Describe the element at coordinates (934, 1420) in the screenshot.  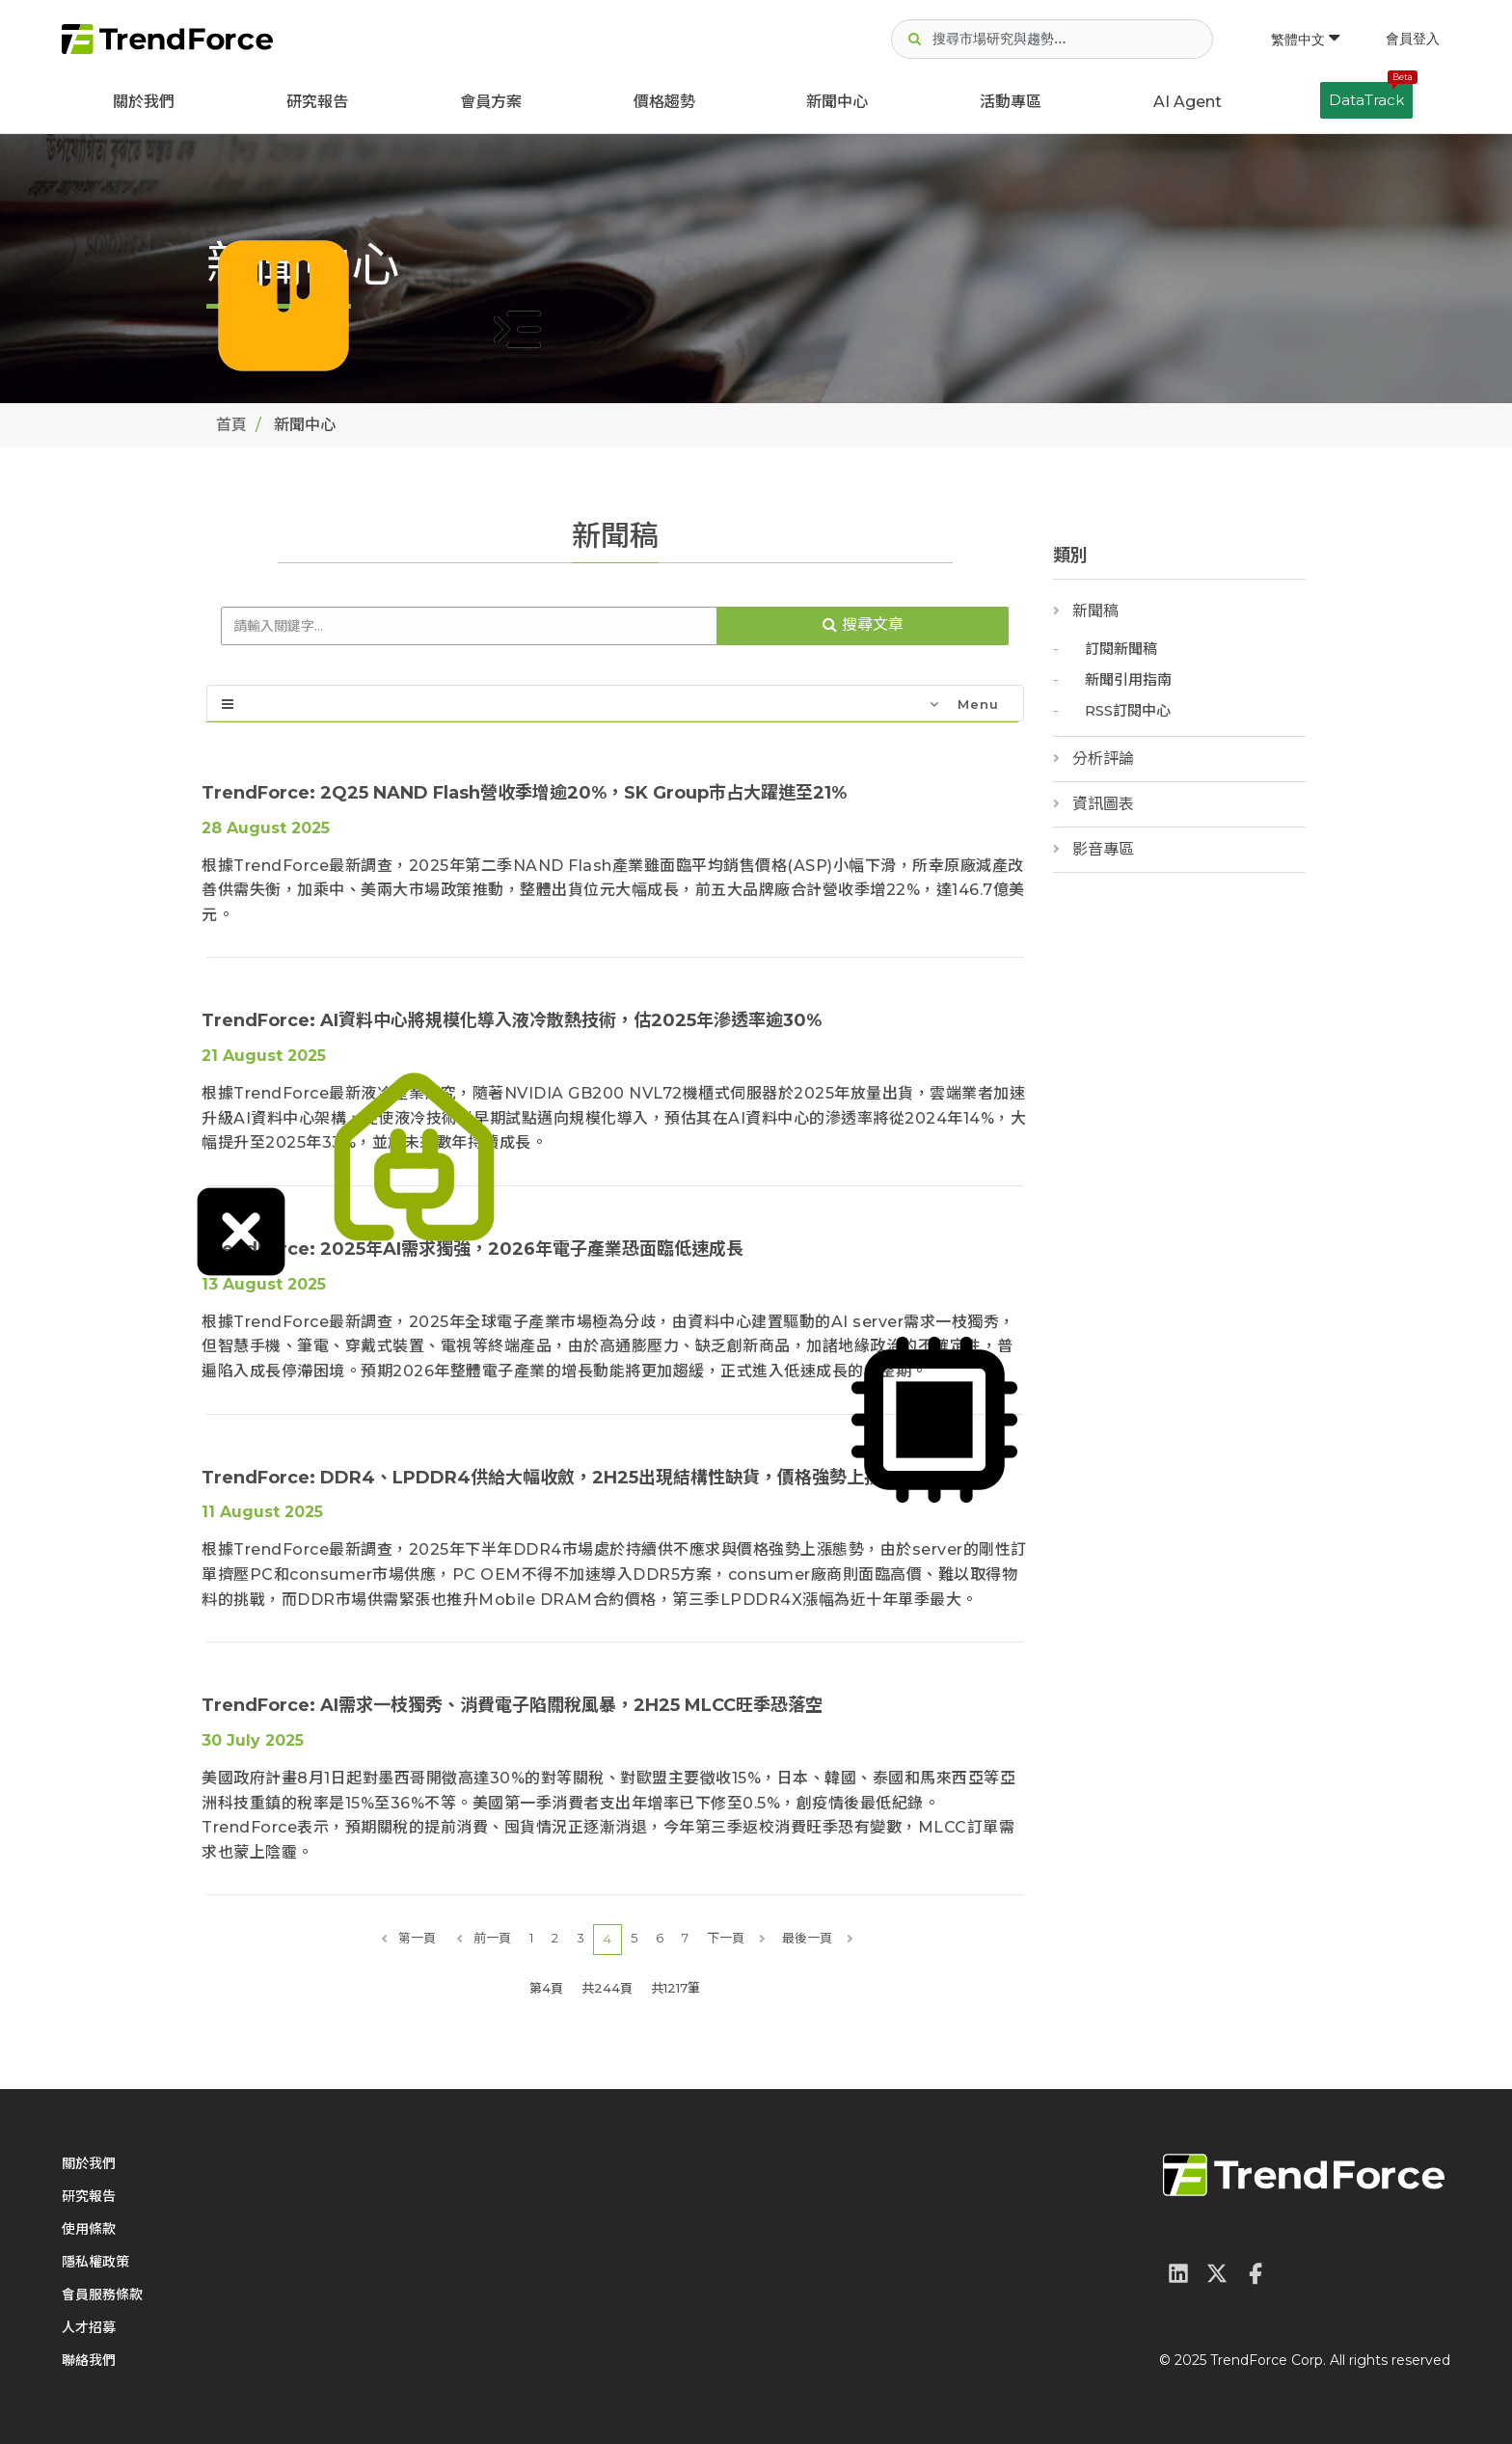
I see `view processor or hardware information` at that location.